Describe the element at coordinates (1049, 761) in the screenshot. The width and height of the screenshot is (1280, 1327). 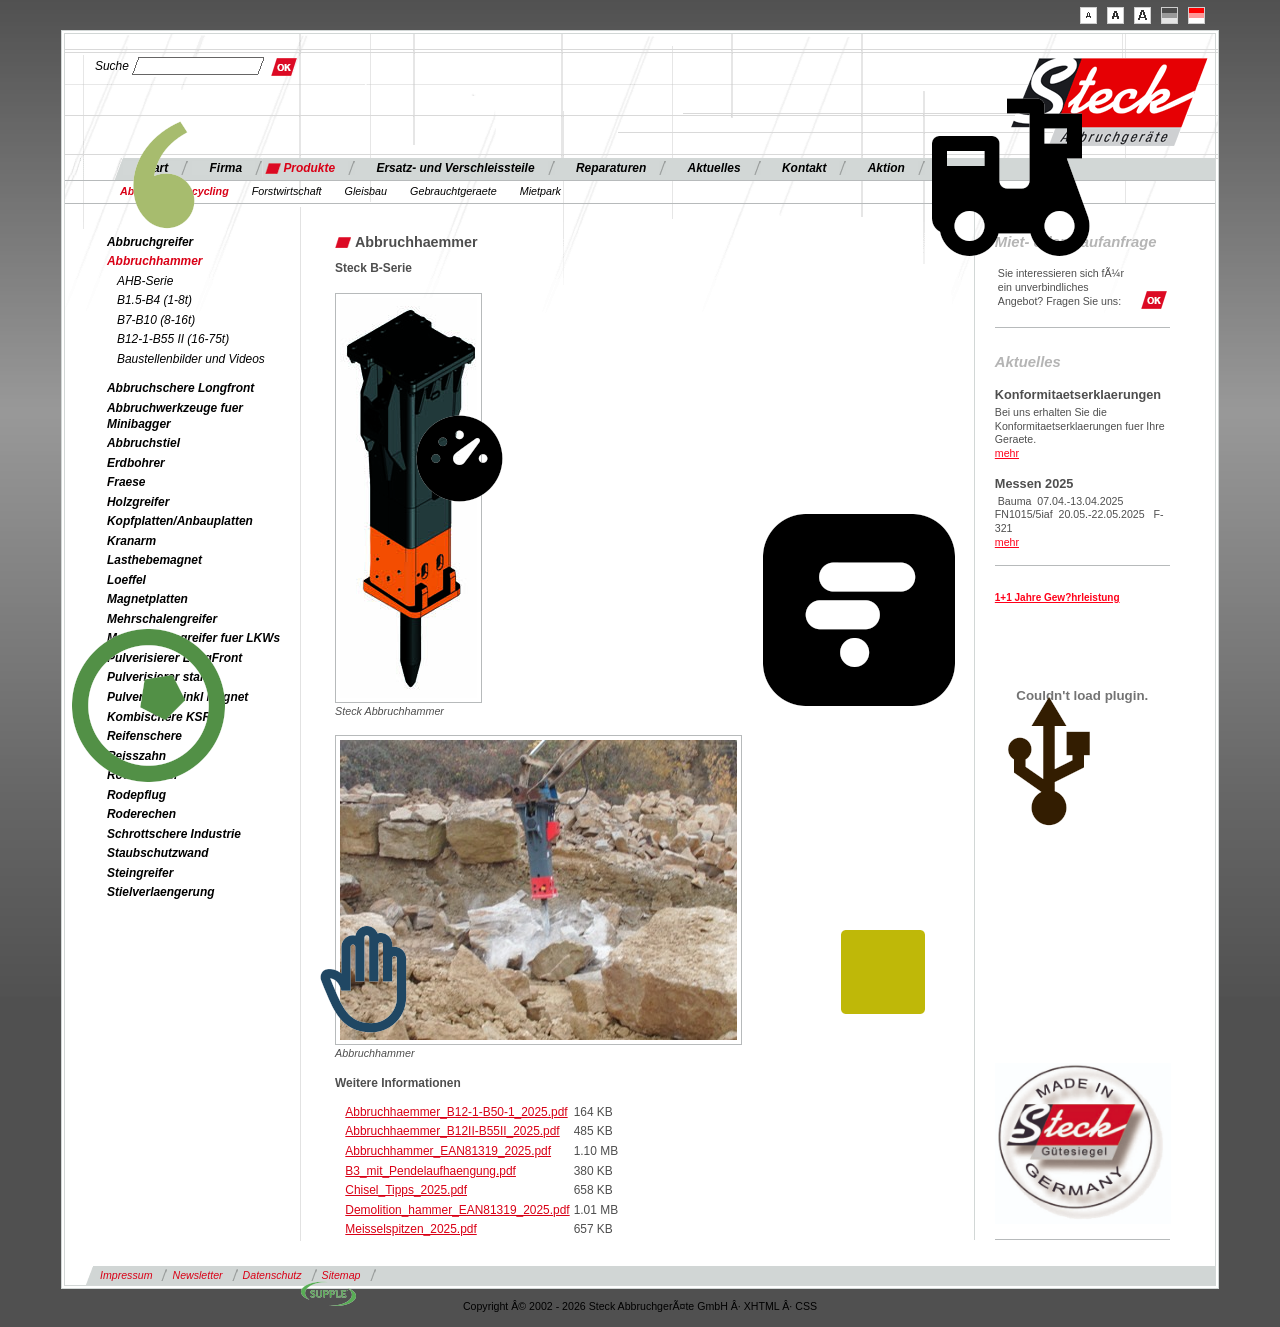
I see `indicates USB connection available` at that location.